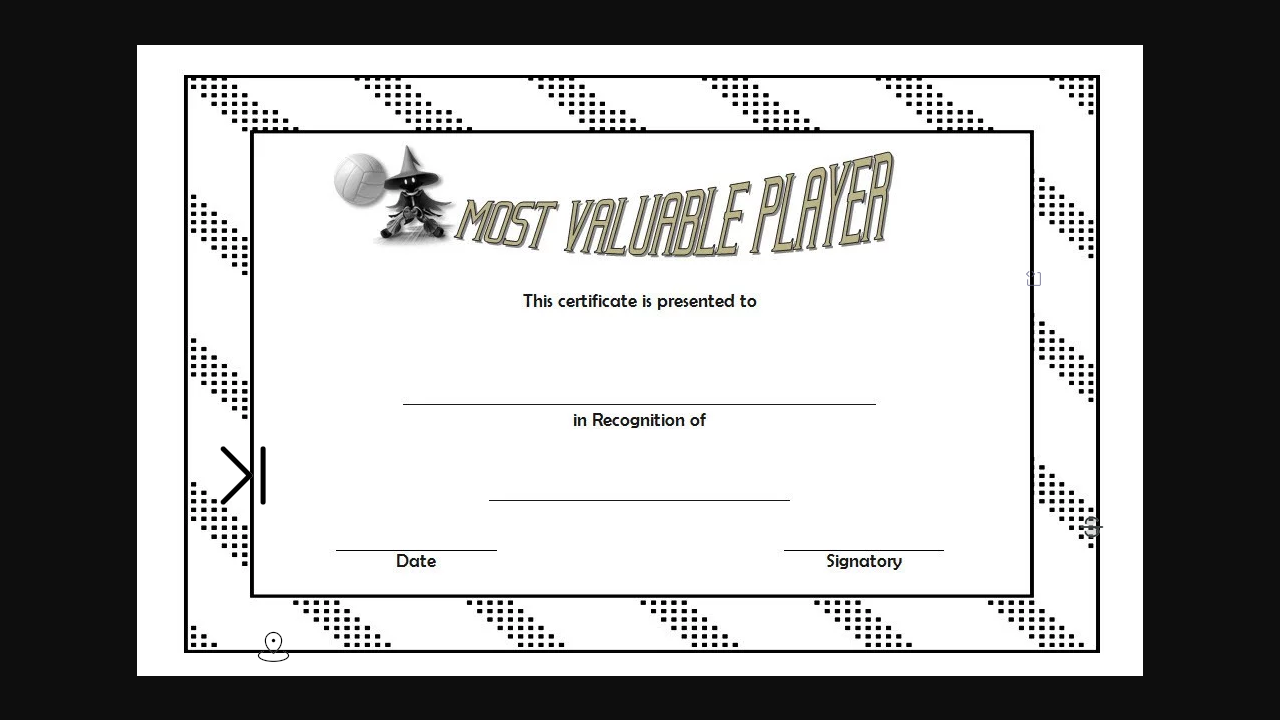  I want to click on view location area or zone on map, so click(273, 647).